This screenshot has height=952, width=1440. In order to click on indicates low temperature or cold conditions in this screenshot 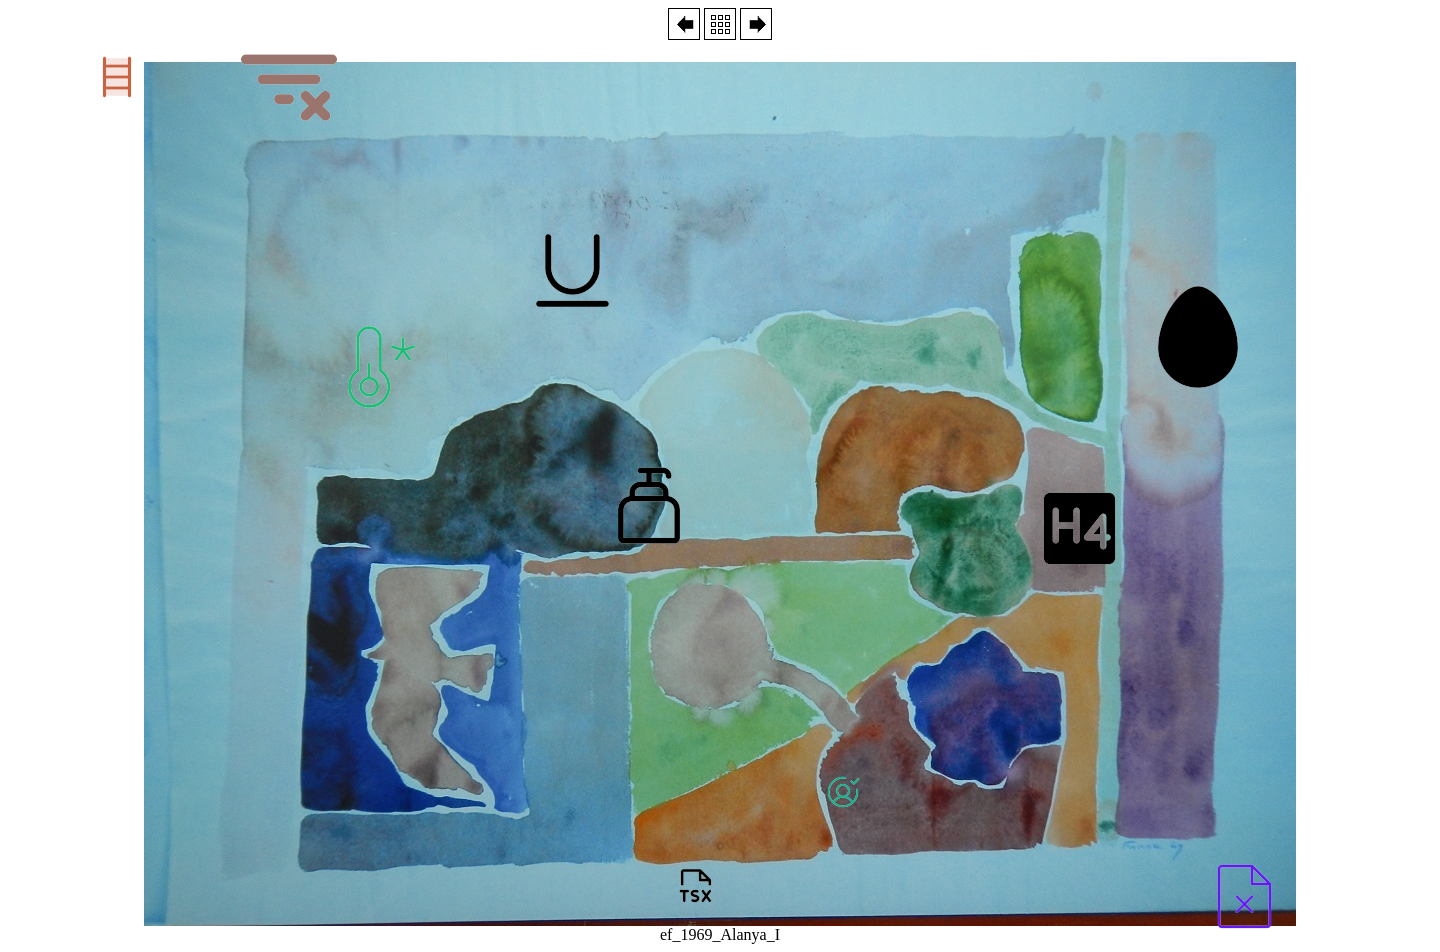, I will do `click(372, 367)`.